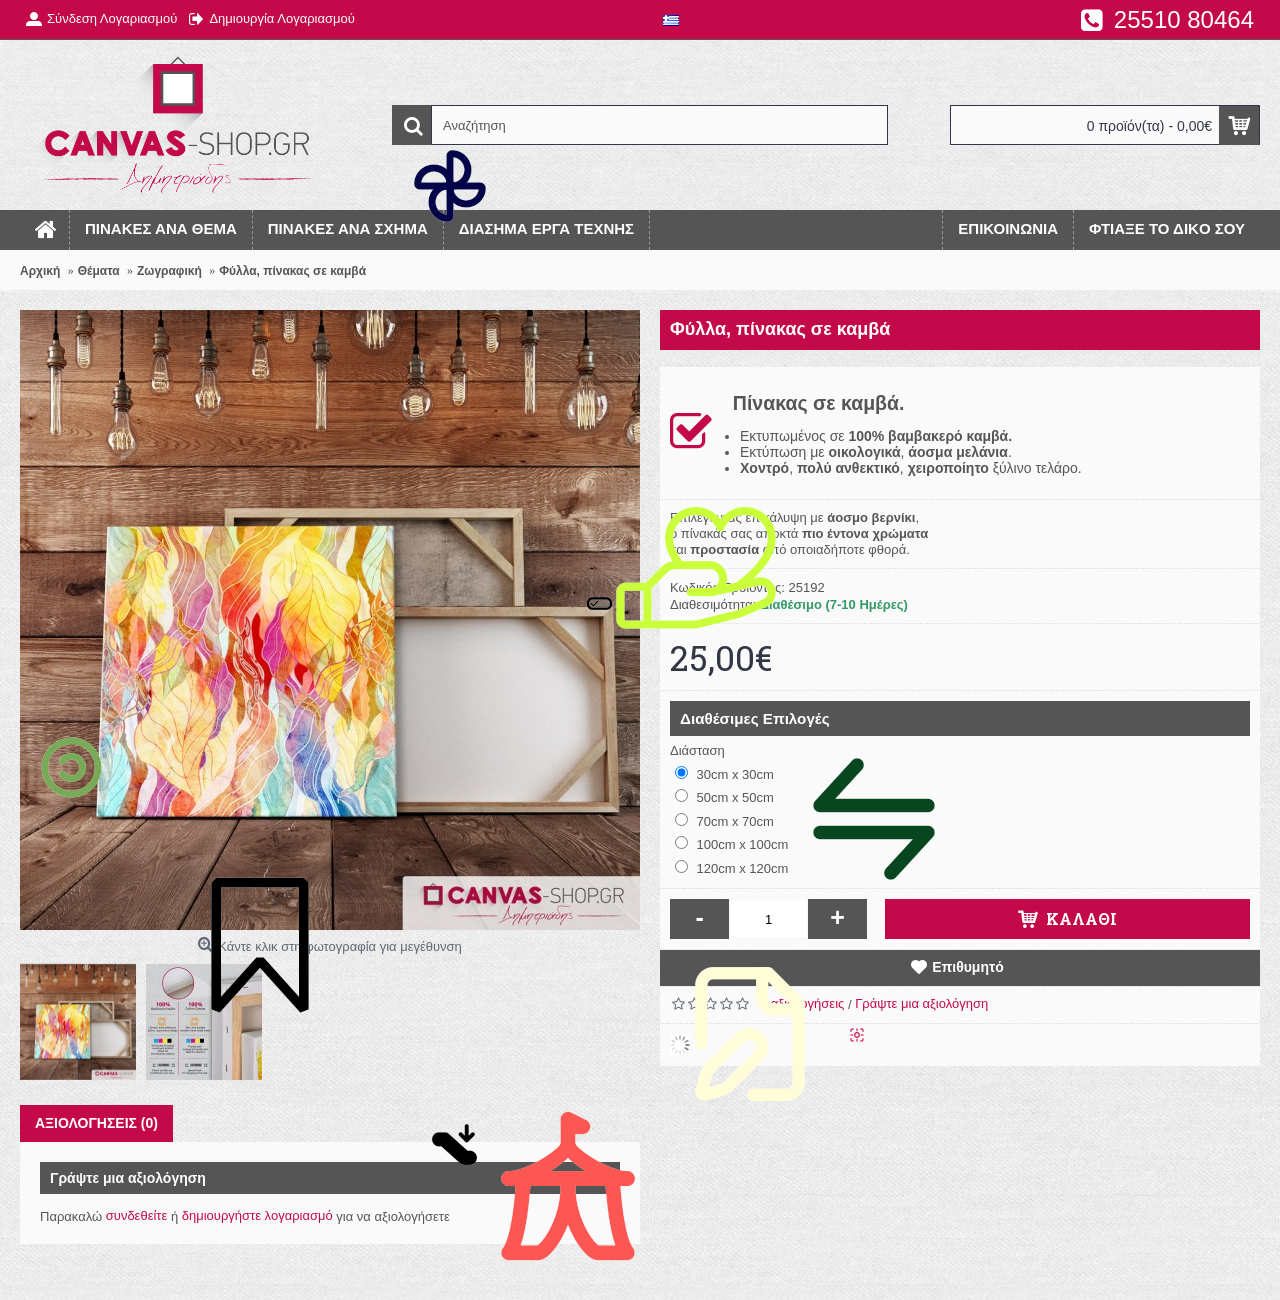  What do you see at coordinates (568, 1186) in the screenshot?
I see `view circus or entertainment venues` at bounding box center [568, 1186].